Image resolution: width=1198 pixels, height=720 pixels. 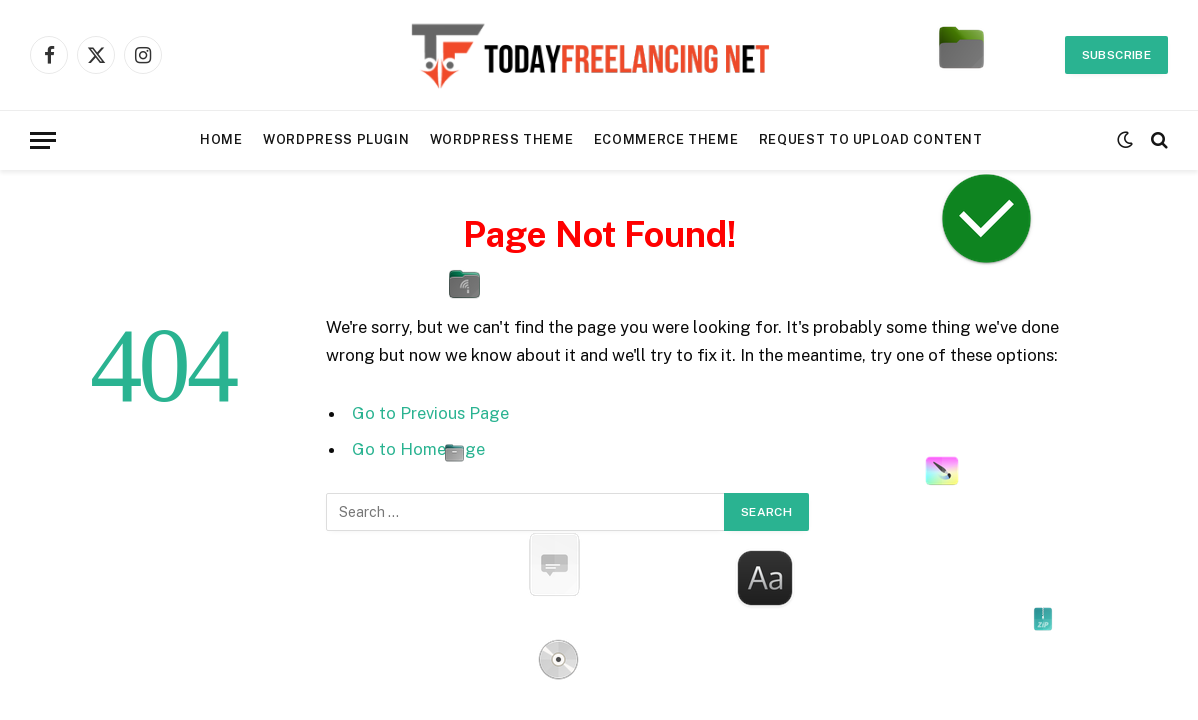 I want to click on open the file manager, so click(x=454, y=452).